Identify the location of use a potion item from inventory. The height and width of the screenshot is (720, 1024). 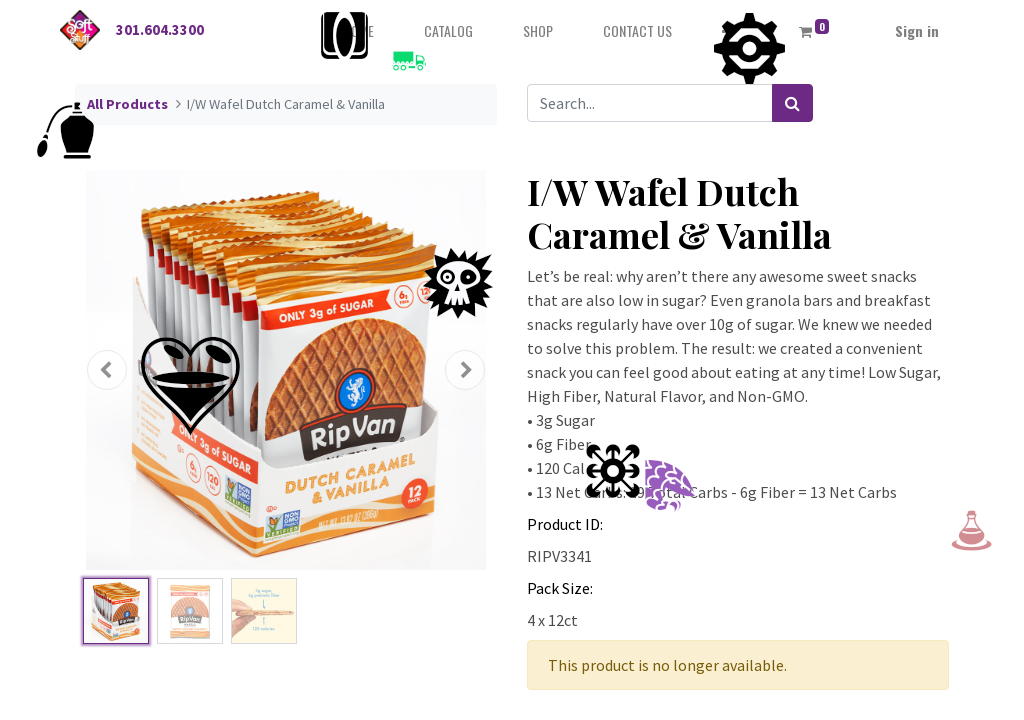
(971, 530).